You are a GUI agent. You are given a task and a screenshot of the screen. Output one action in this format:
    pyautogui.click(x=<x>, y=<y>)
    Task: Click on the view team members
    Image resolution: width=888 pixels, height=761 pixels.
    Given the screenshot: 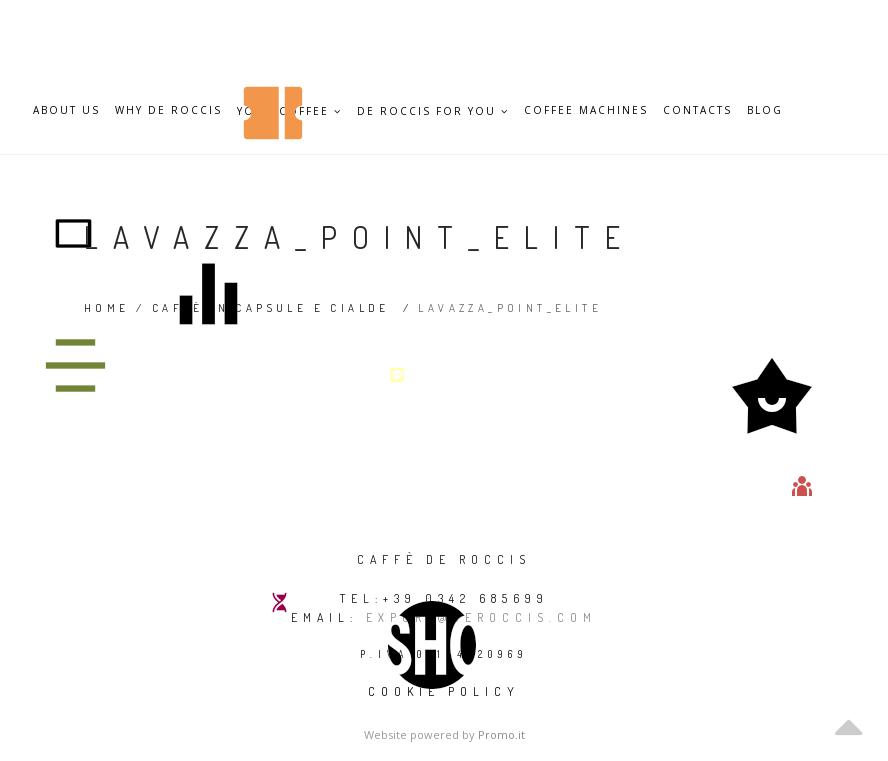 What is the action you would take?
    pyautogui.click(x=802, y=486)
    